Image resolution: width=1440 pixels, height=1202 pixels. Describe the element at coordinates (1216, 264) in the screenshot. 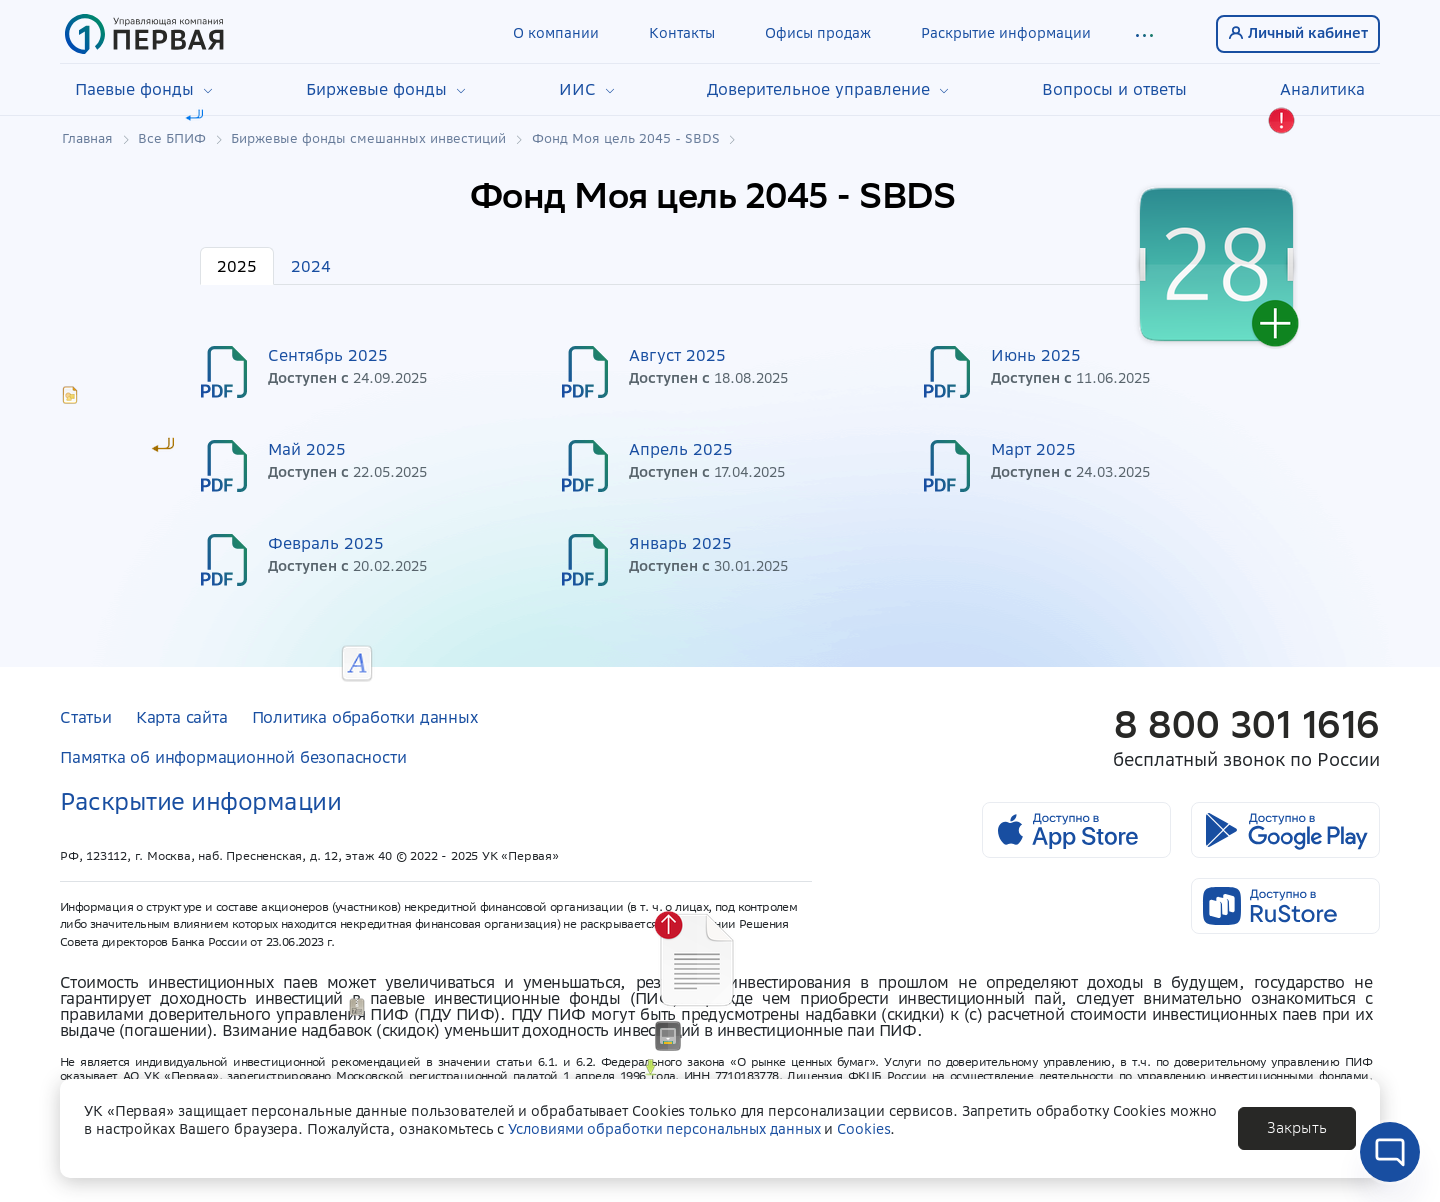

I see `create a new calendar appointment` at that location.